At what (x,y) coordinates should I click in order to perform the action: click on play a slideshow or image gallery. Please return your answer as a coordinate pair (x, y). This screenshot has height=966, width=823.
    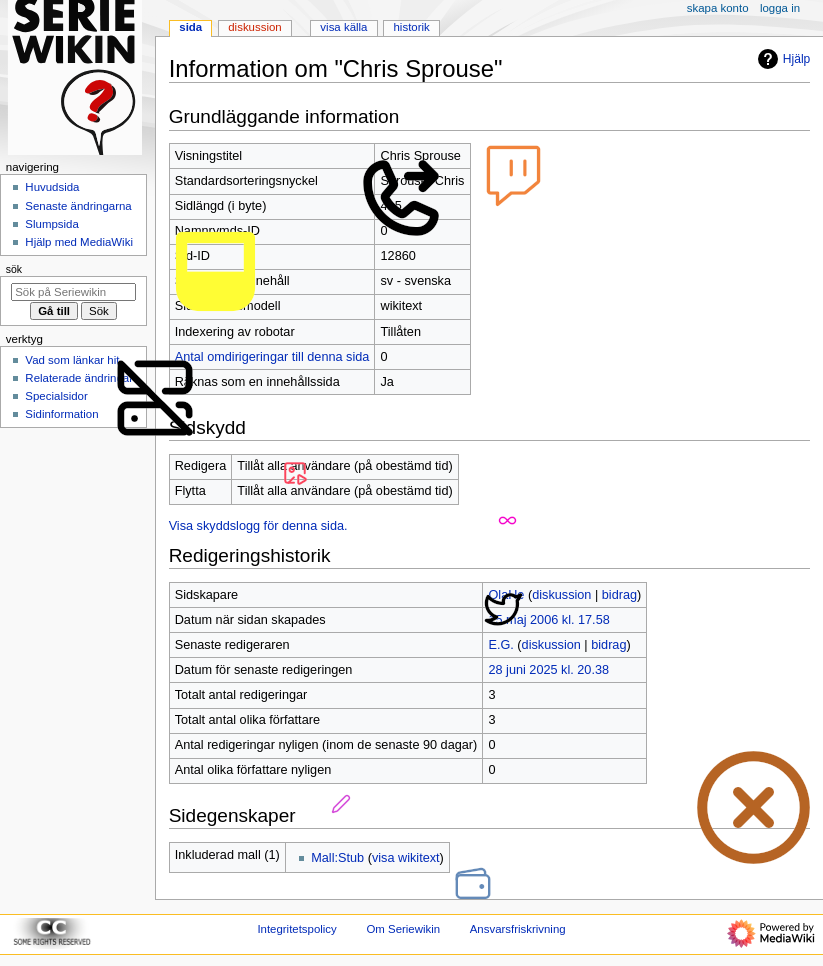
    Looking at the image, I should click on (295, 473).